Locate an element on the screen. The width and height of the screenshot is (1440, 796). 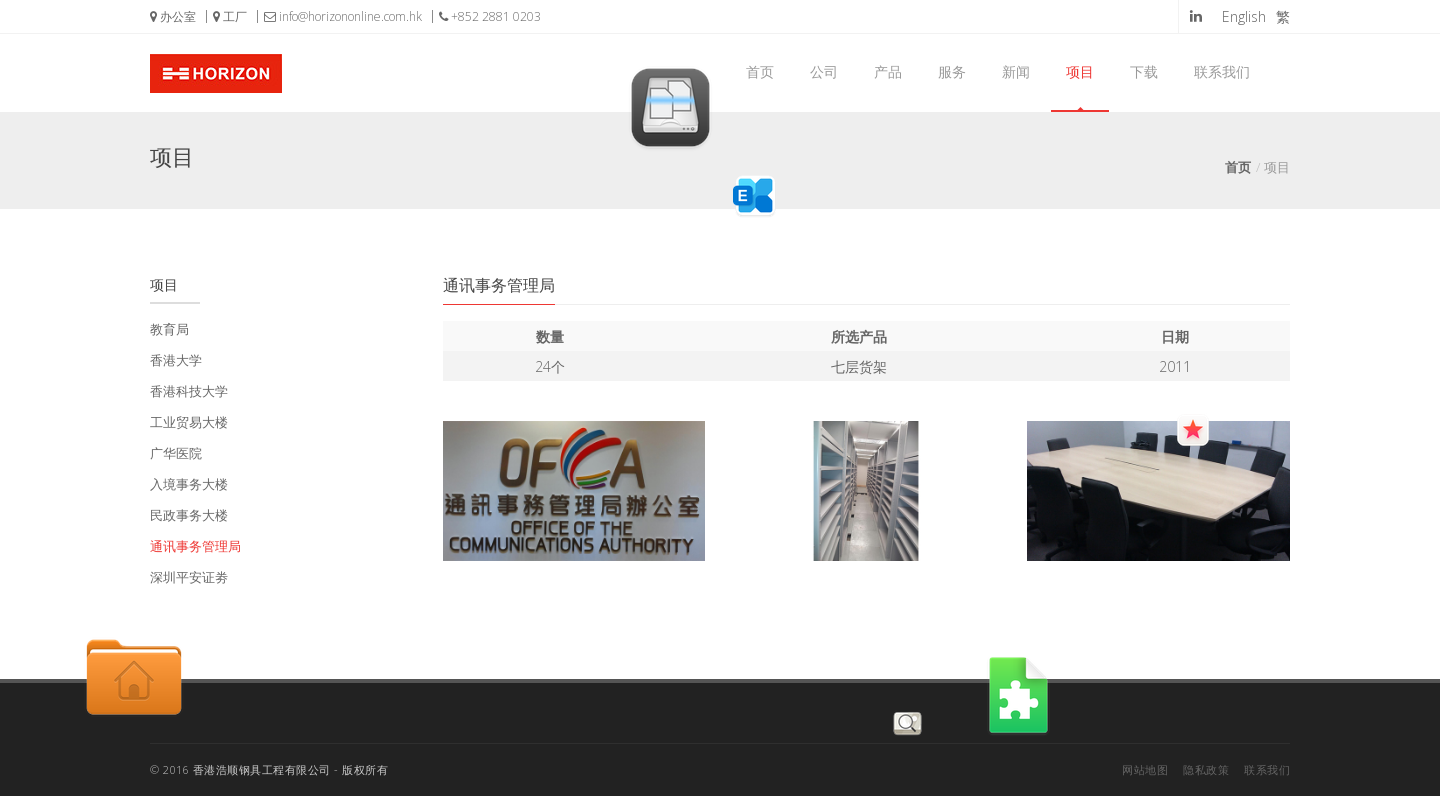
an add-on or extension file type is located at coordinates (1018, 696).